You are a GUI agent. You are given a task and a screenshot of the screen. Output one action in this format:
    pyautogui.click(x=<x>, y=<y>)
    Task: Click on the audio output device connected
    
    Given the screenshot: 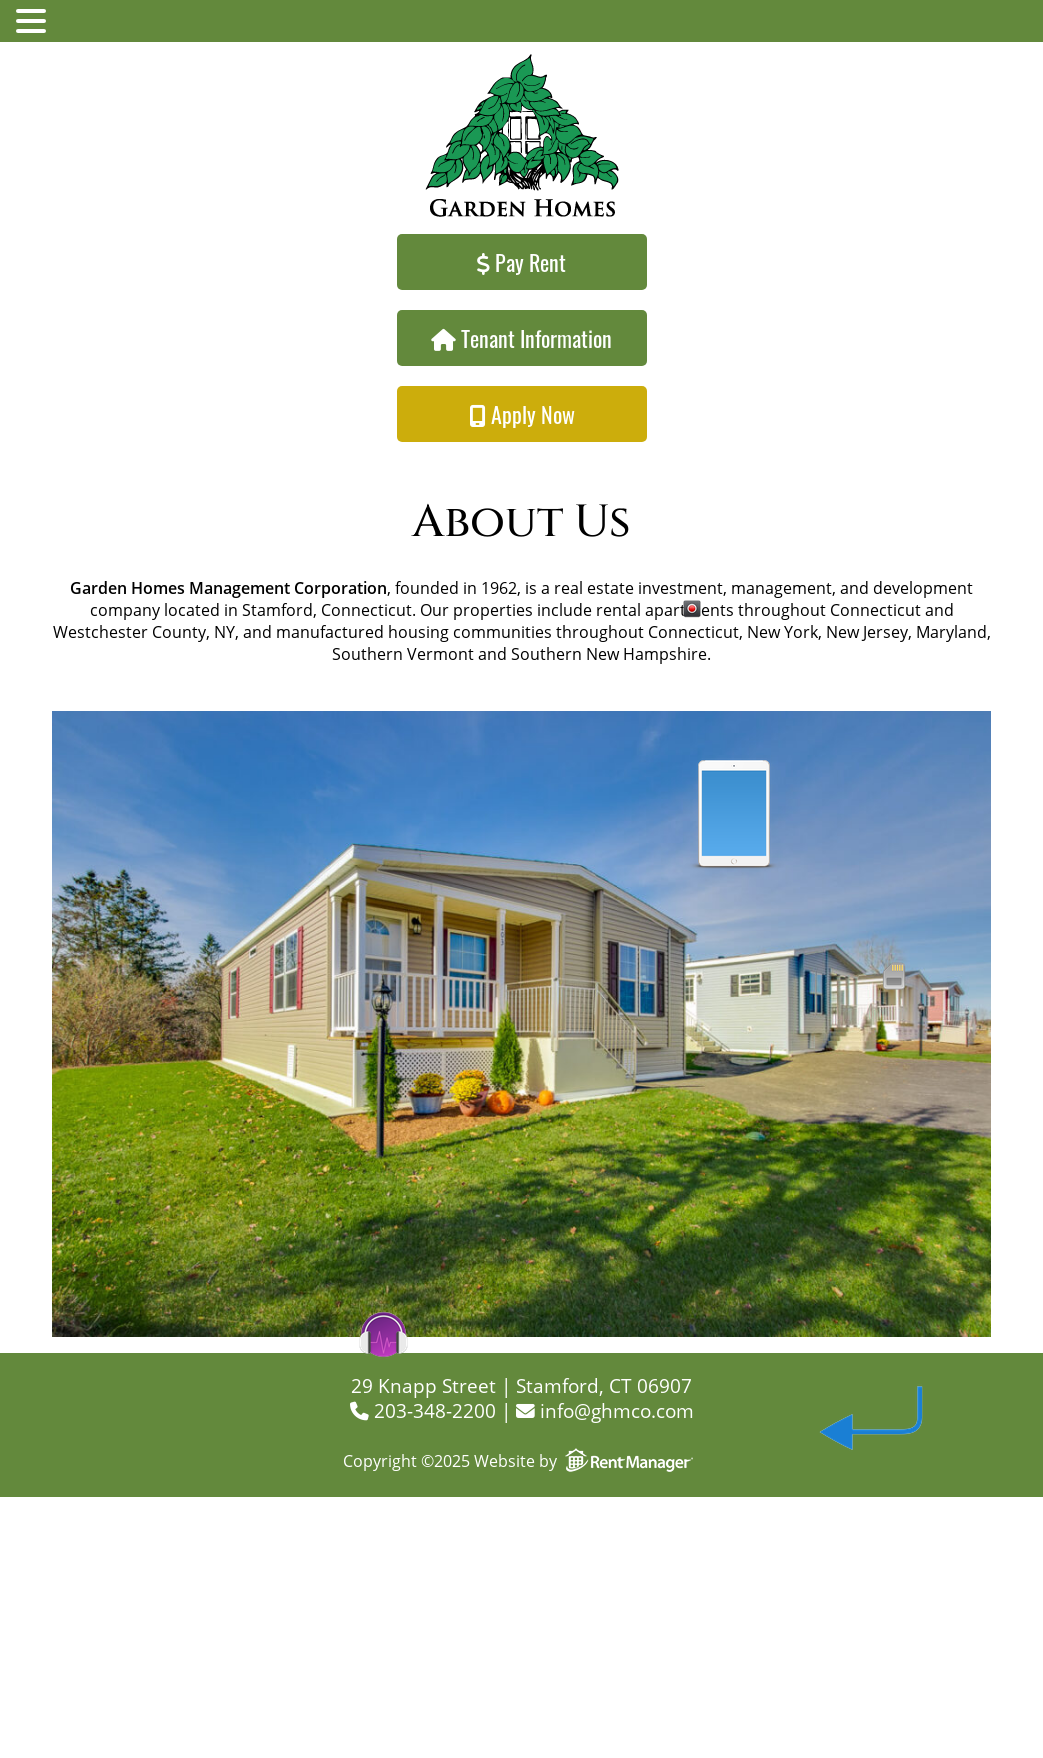 What is the action you would take?
    pyautogui.click(x=383, y=1334)
    